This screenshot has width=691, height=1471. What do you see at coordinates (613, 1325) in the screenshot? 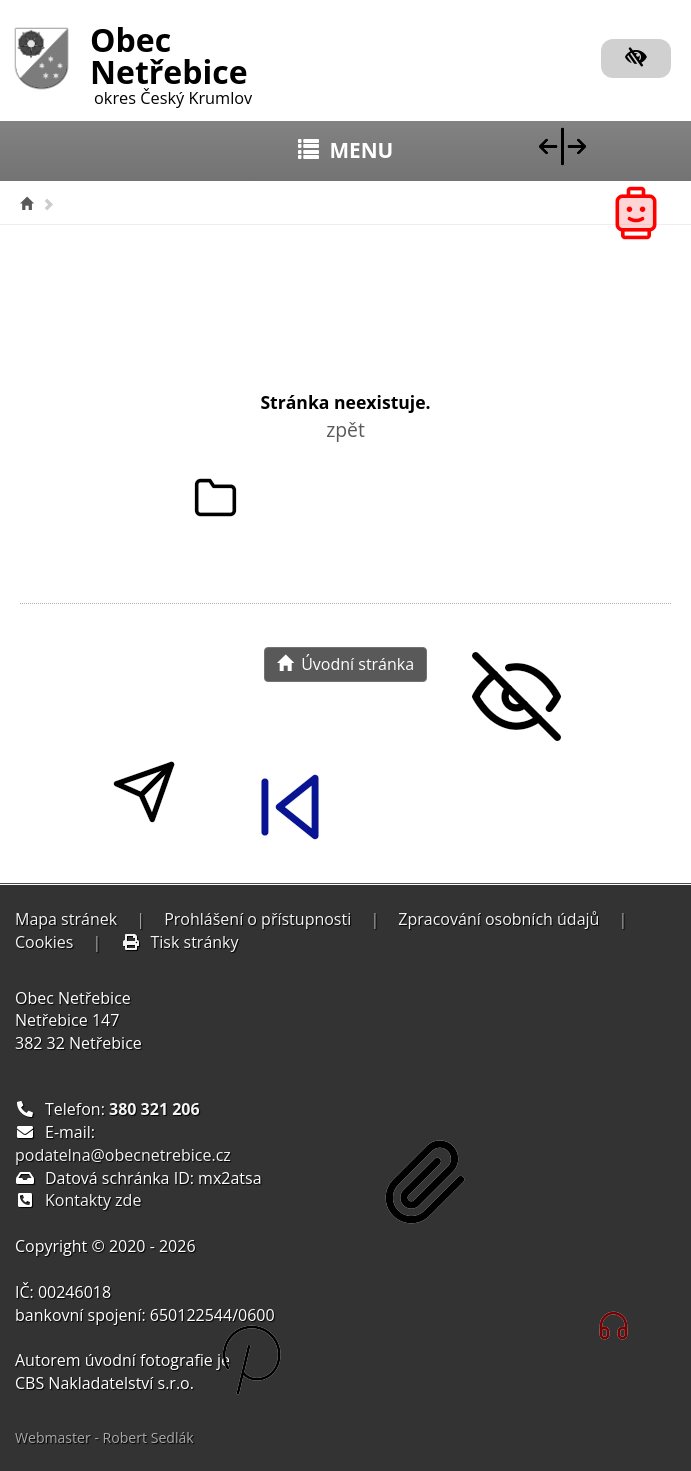
I see `access audio or music player` at bounding box center [613, 1325].